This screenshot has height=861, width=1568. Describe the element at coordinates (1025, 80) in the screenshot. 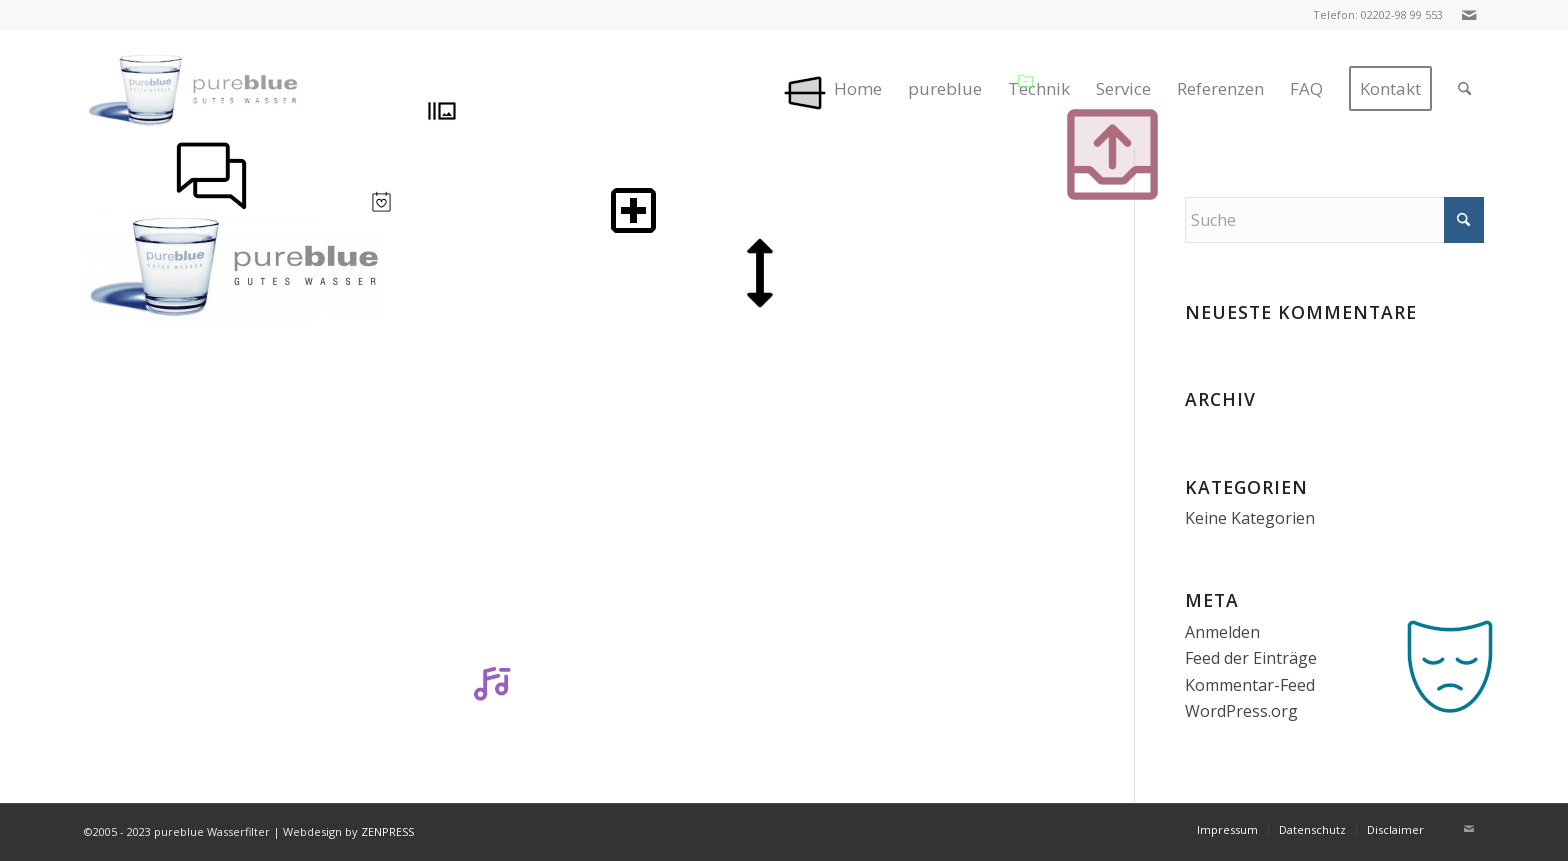

I see `remove a folder` at that location.